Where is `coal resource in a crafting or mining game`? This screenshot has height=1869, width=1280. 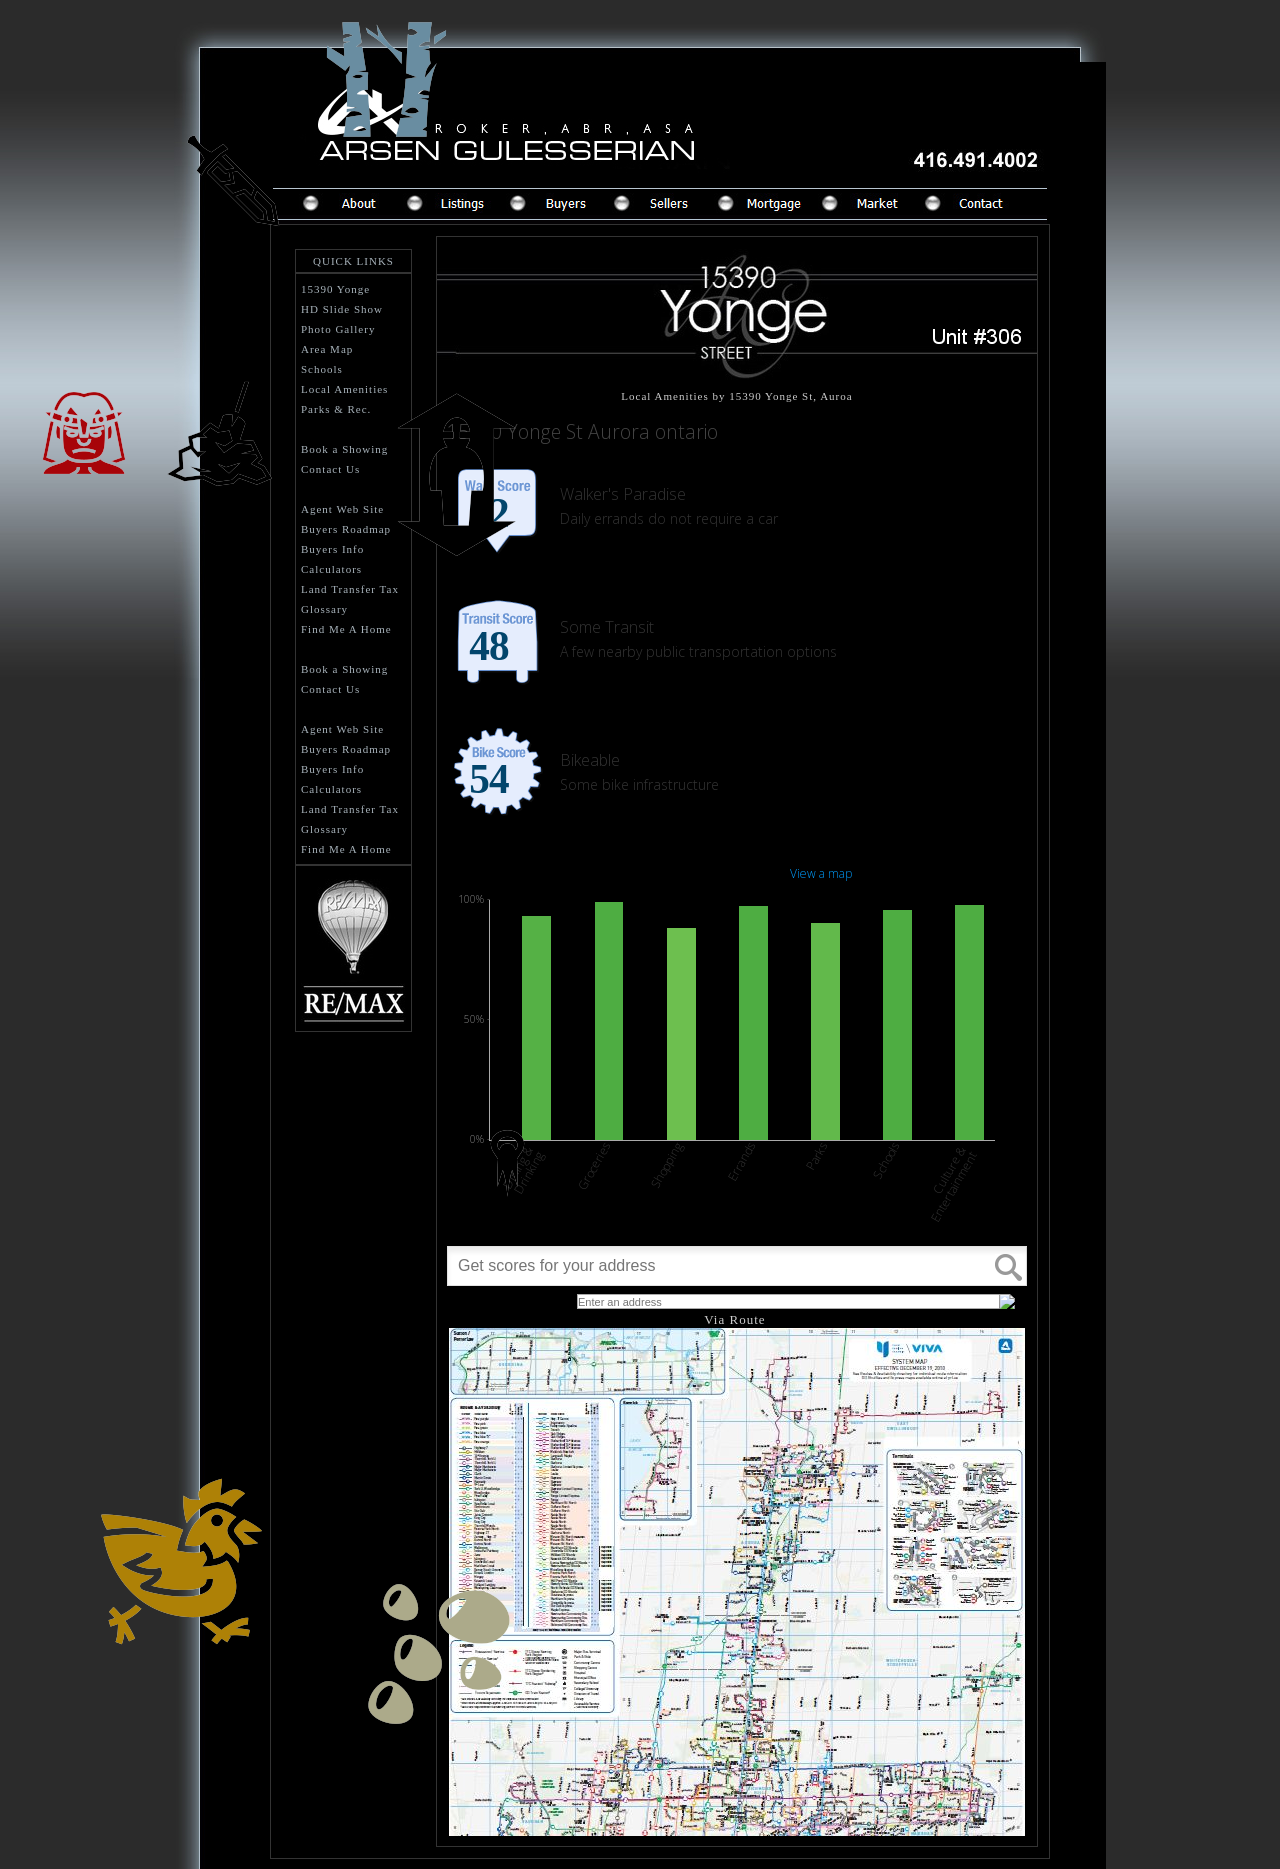 coal resource in a crafting or mining game is located at coordinates (220, 433).